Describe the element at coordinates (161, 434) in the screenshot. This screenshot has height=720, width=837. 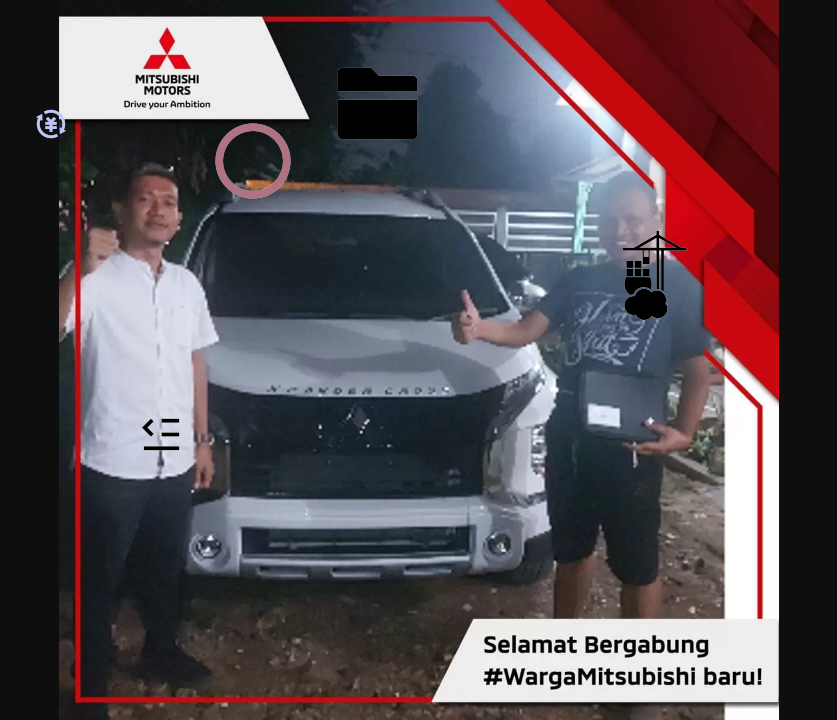
I see `collapse the sidebar menu` at that location.